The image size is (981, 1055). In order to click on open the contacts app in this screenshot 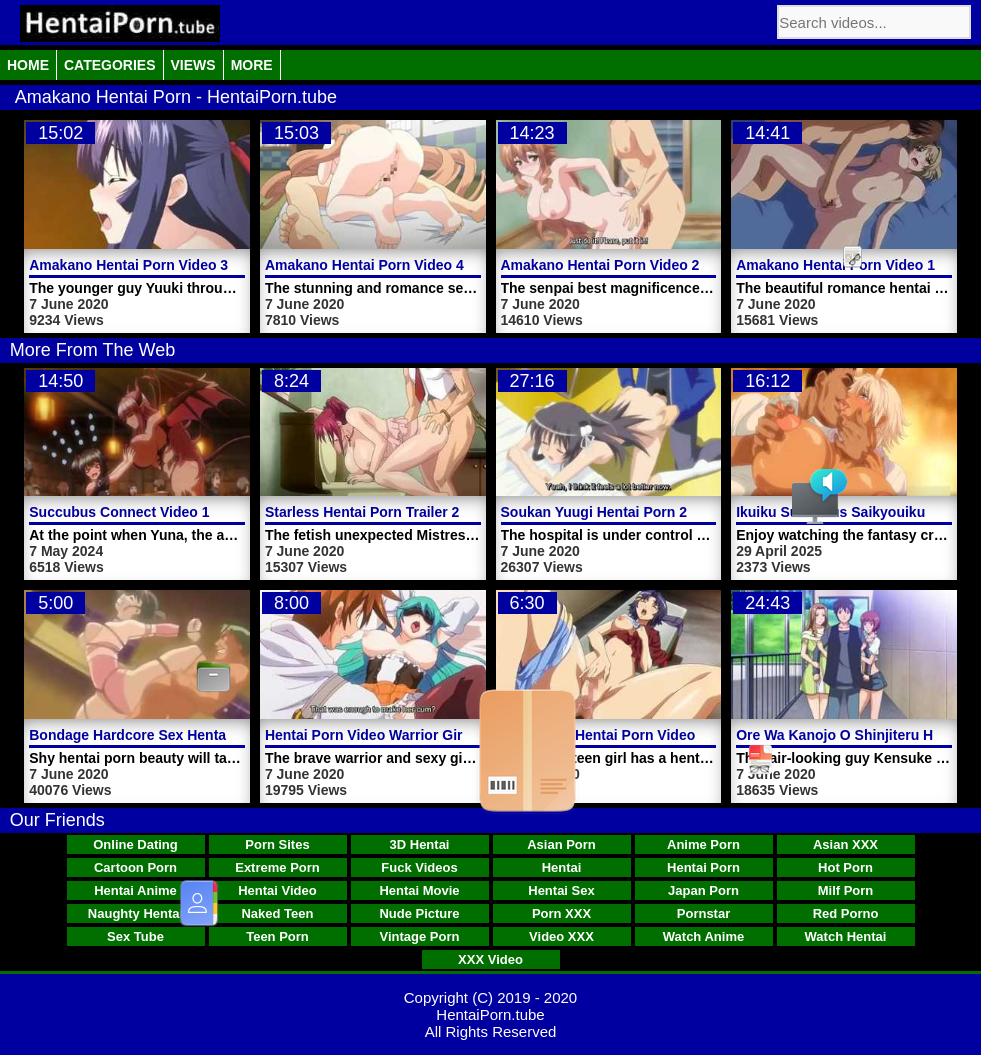, I will do `click(199, 903)`.